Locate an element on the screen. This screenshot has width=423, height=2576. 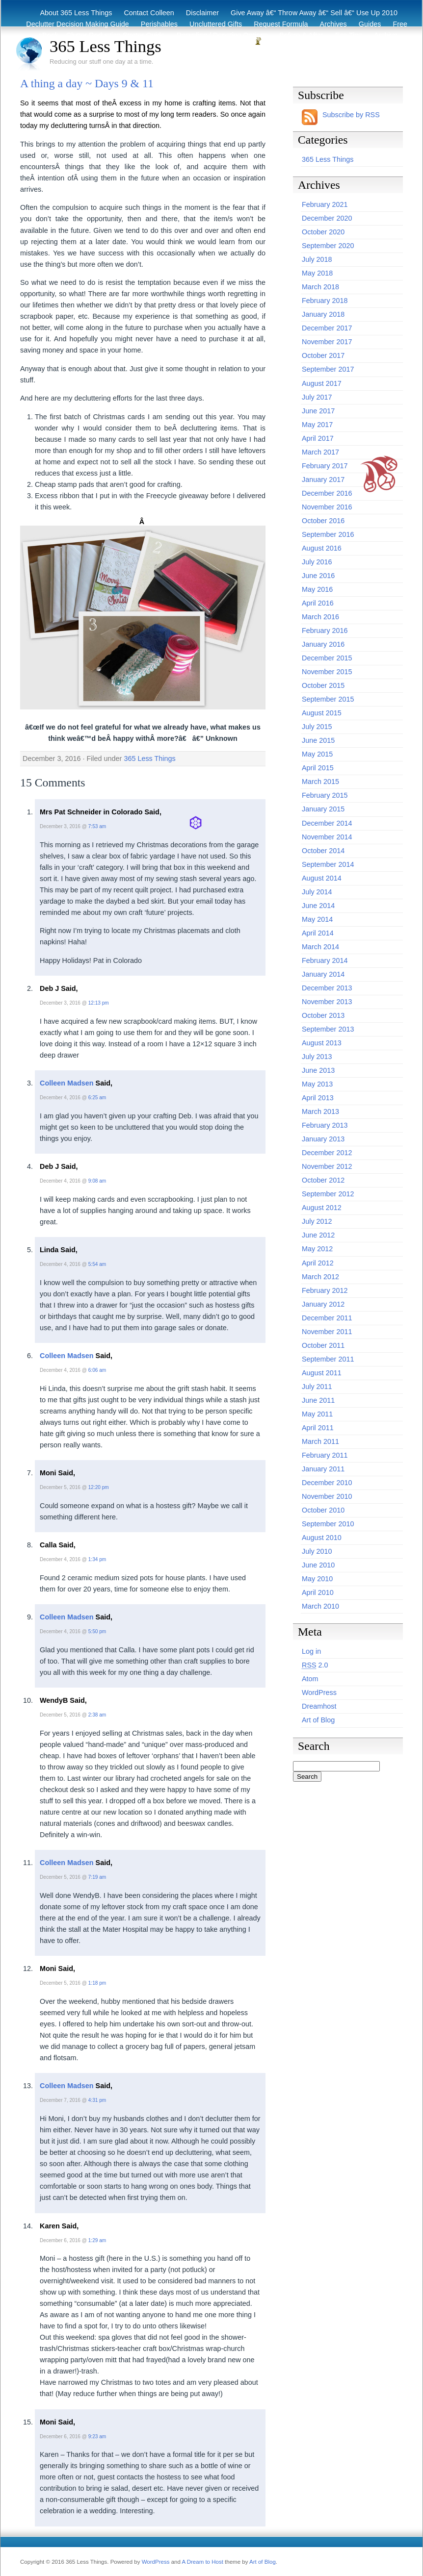
fire attack or spell ability in a game is located at coordinates (378, 473).